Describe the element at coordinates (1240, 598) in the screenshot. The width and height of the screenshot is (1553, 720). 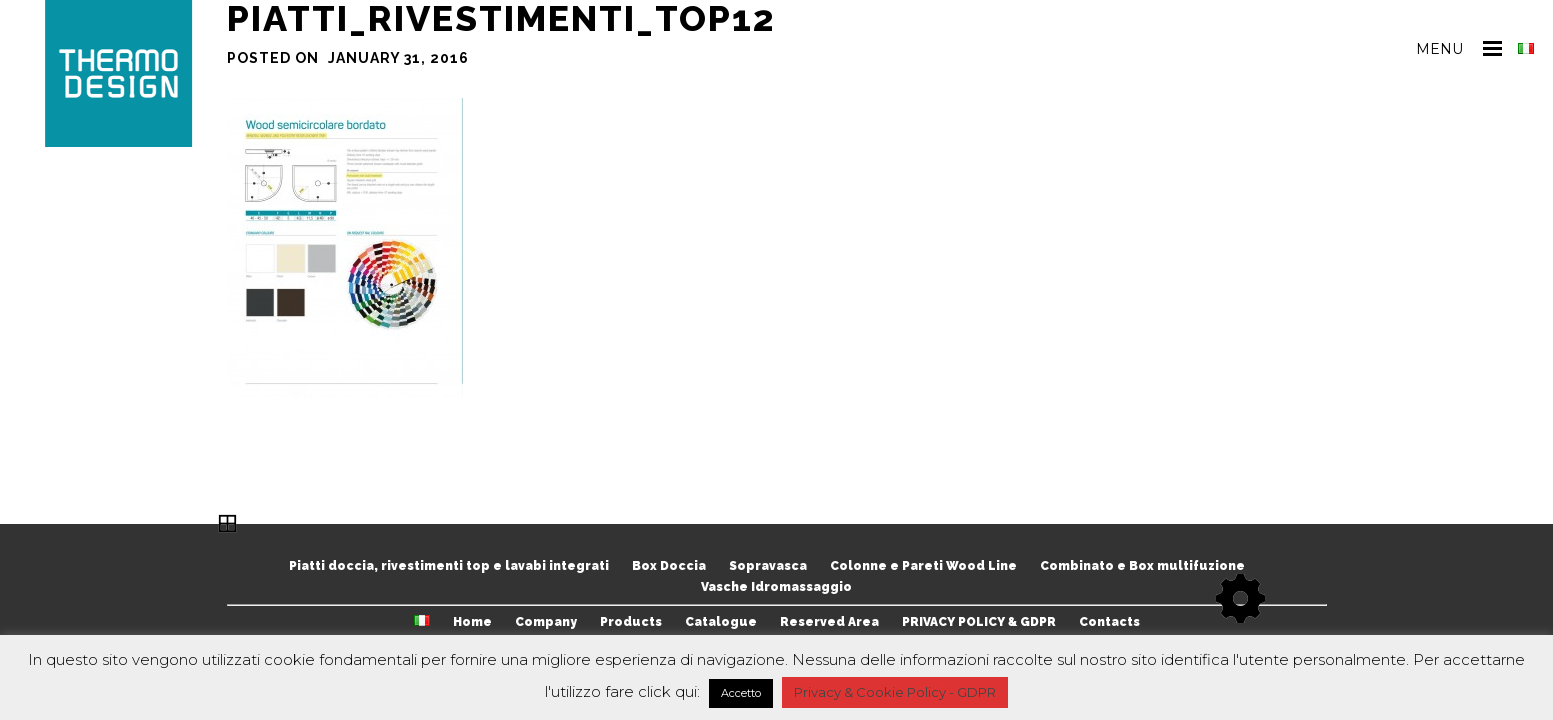
I see `access settings or preferences` at that location.